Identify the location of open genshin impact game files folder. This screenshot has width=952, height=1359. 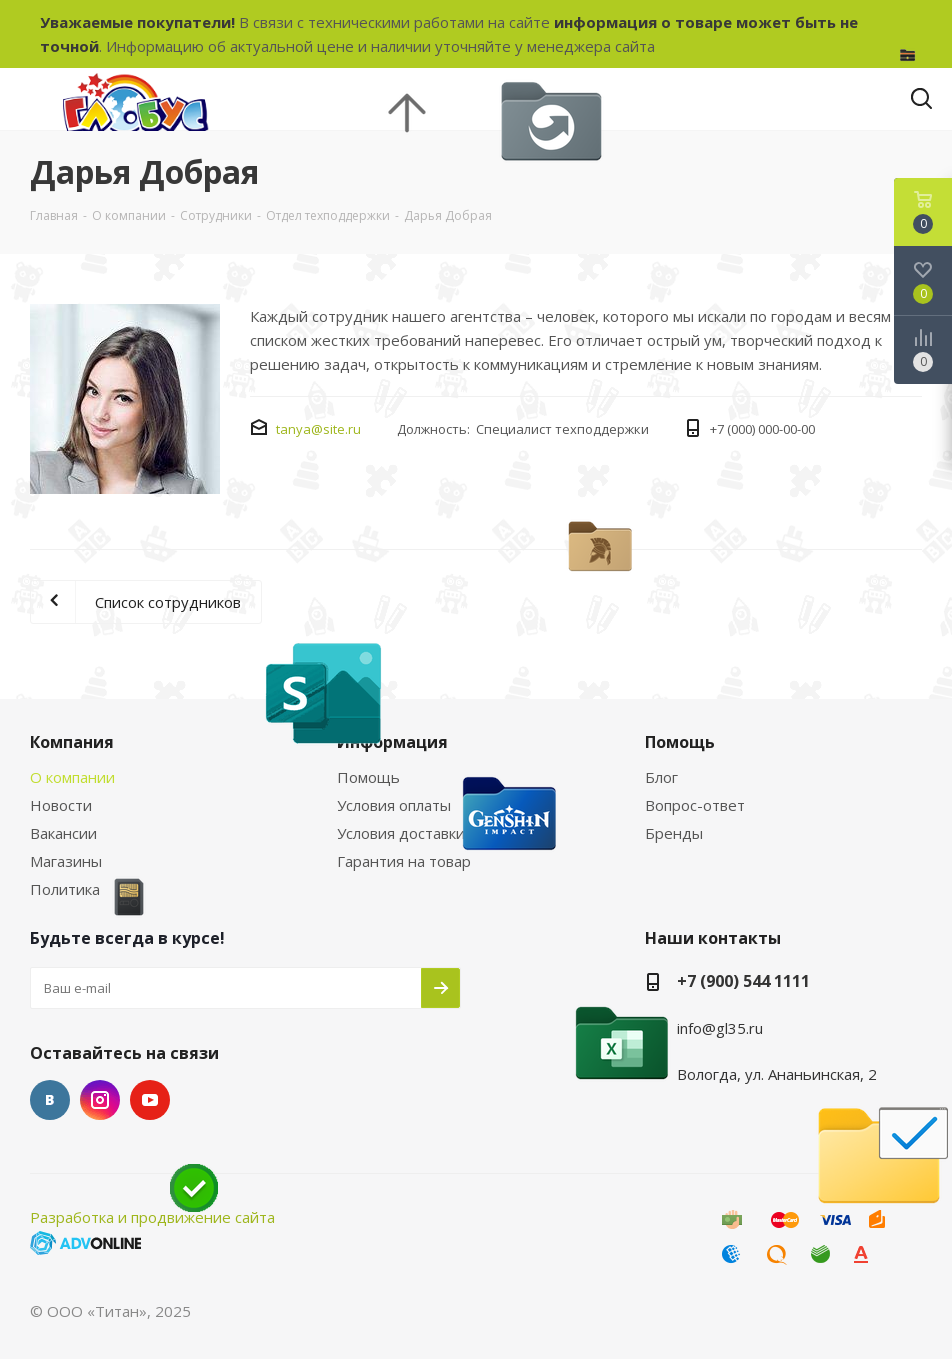
(509, 816).